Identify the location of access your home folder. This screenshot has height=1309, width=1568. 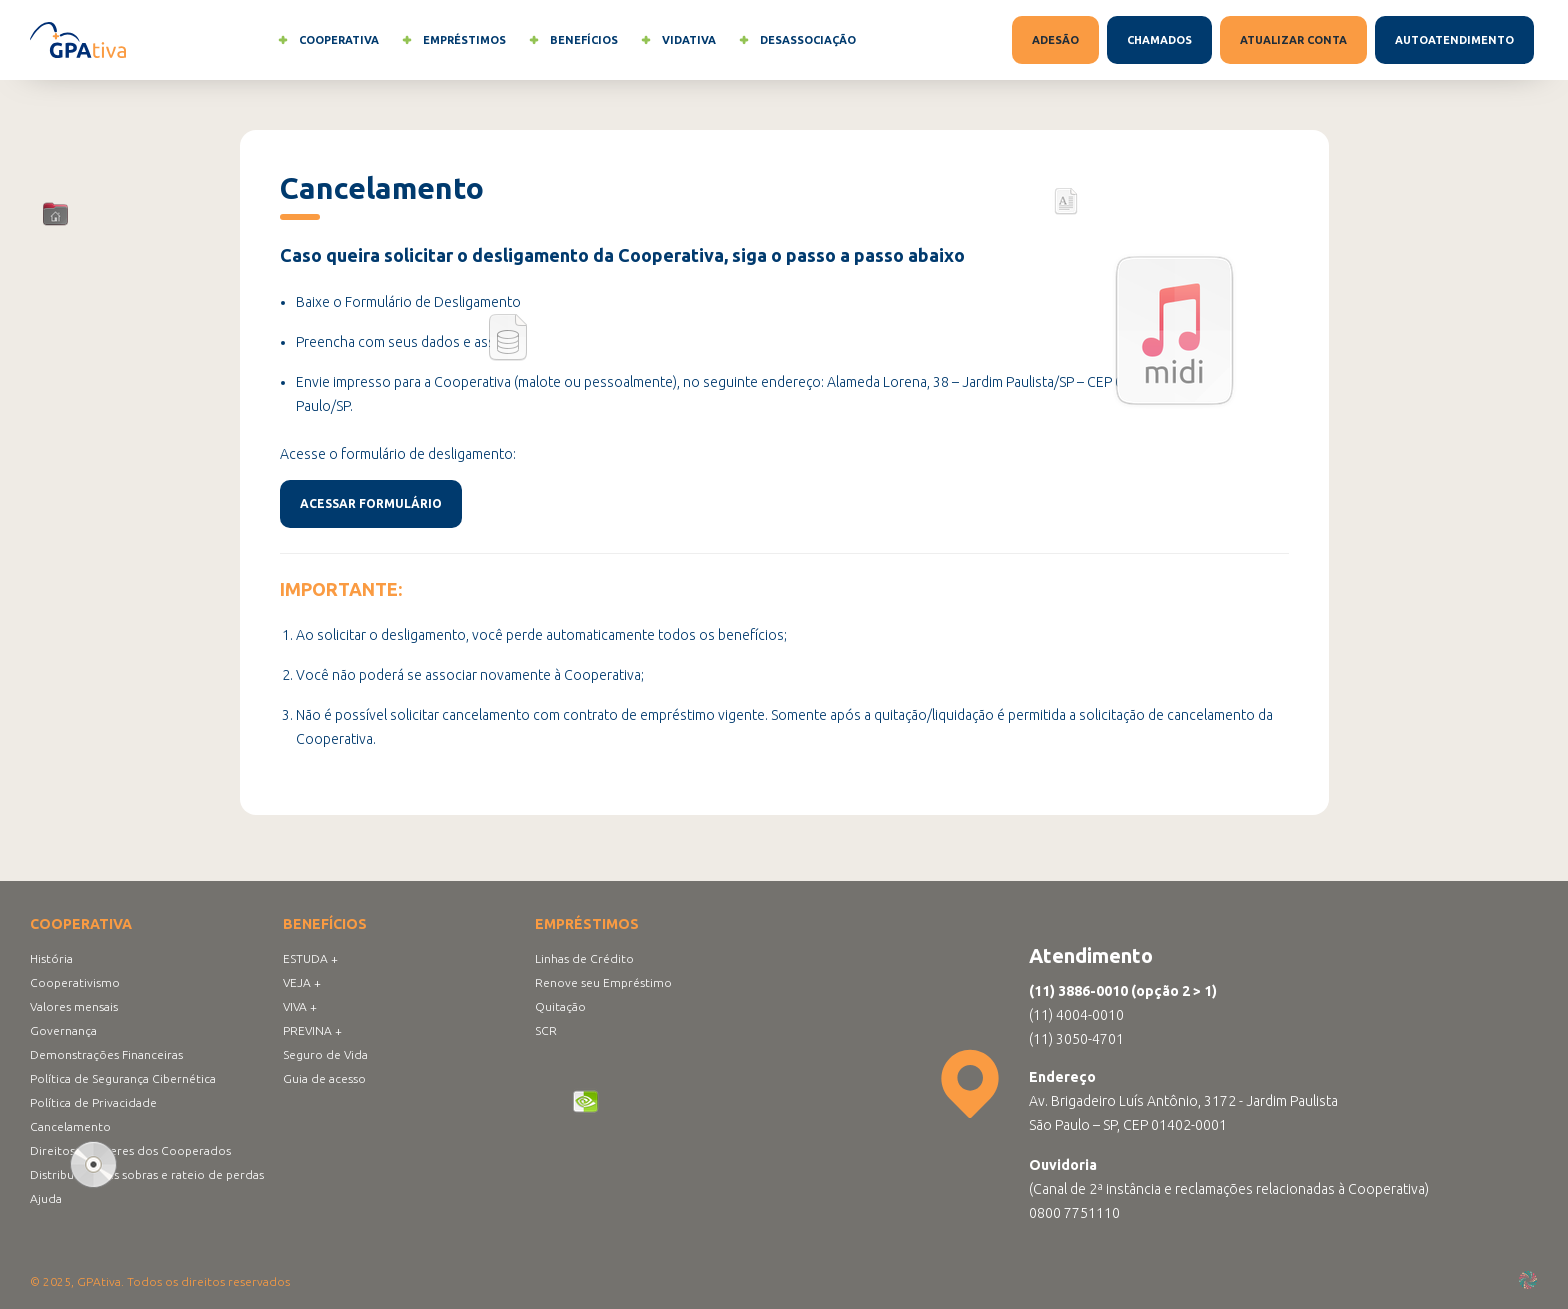
(55, 213).